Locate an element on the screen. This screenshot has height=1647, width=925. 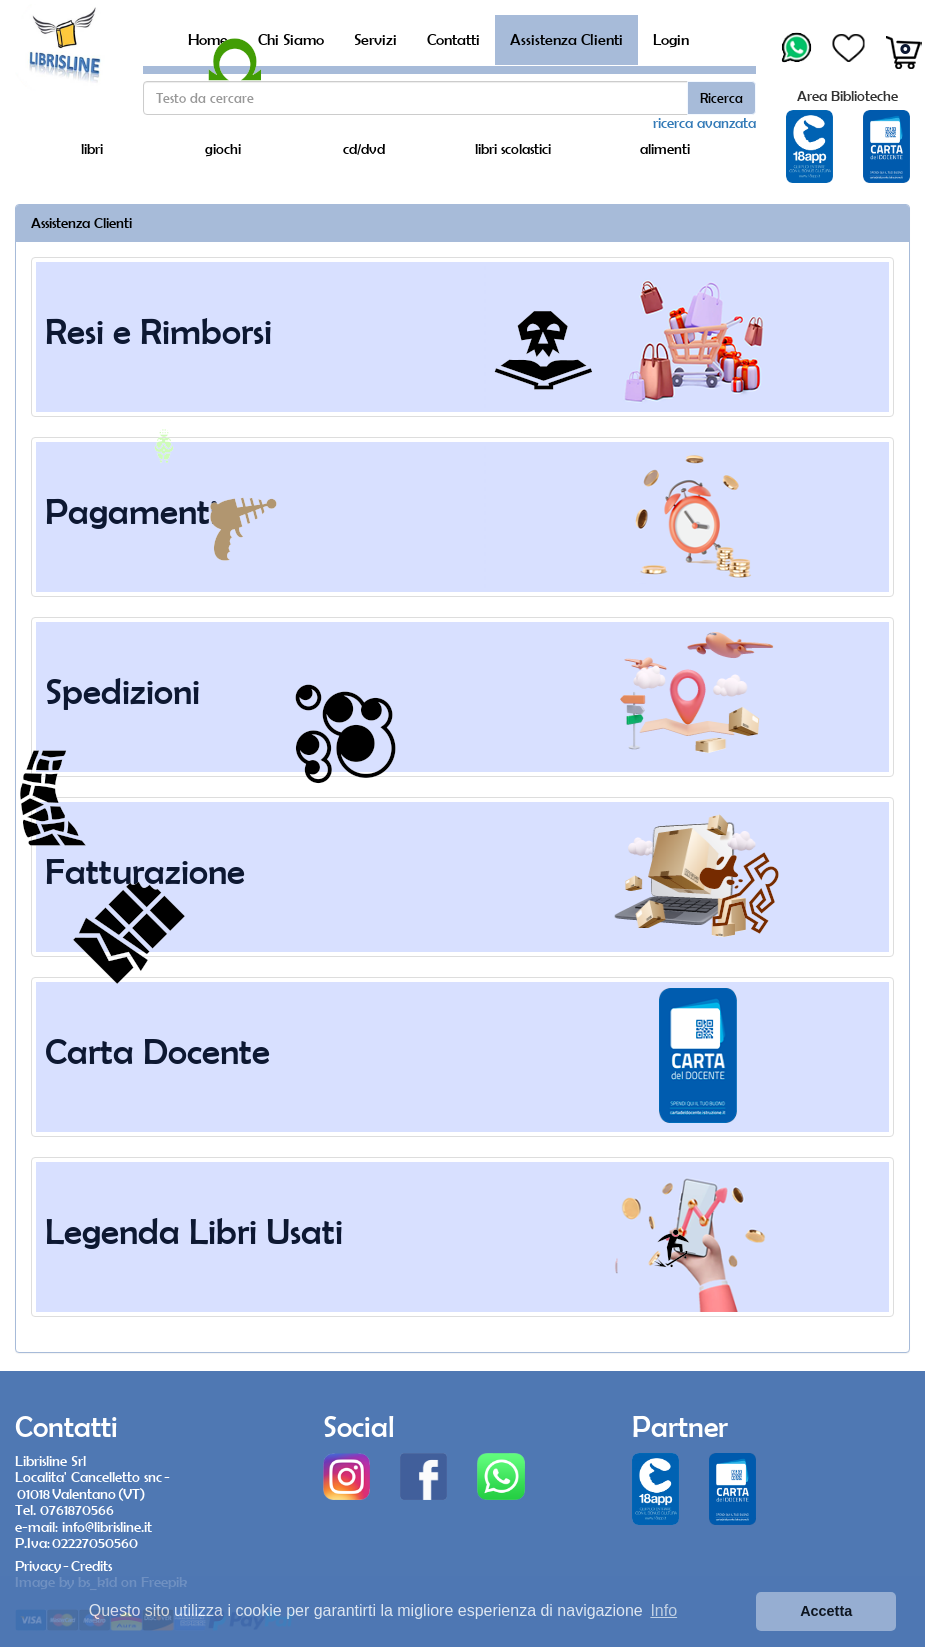
indicates a crime scene or murder mystery game element is located at coordinates (739, 893).